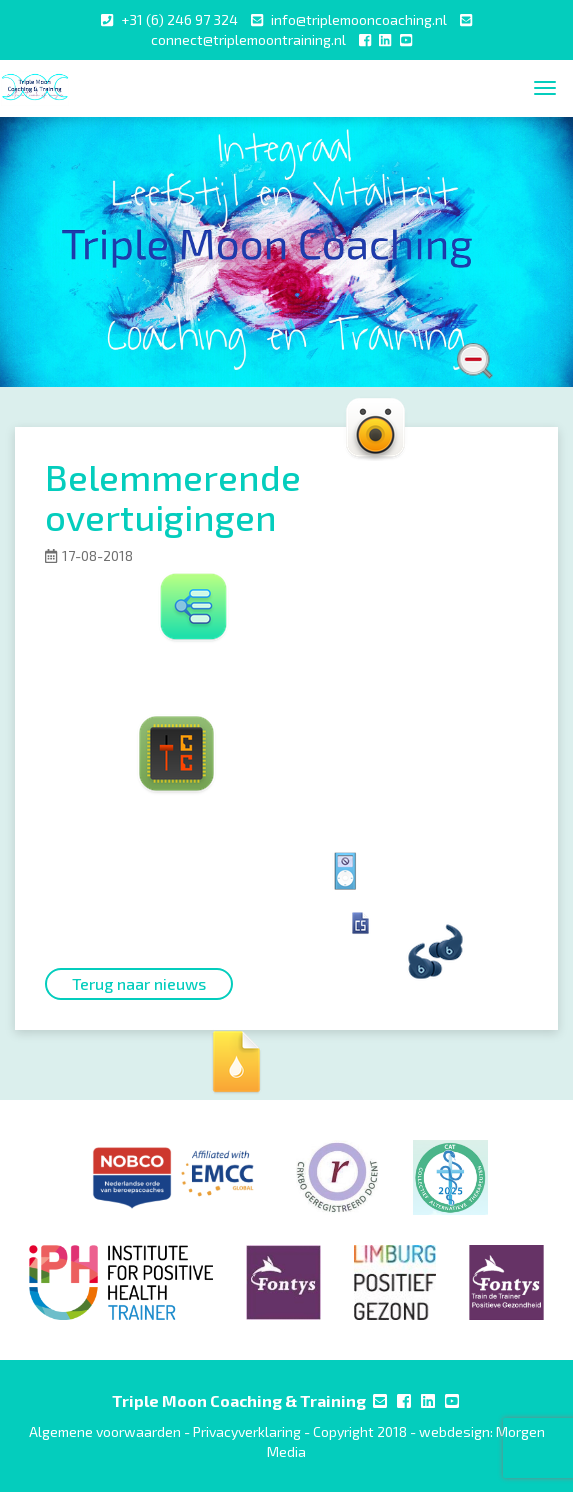 The image size is (573, 1492). Describe the element at coordinates (176, 753) in the screenshot. I see `open corectrl system utility` at that location.